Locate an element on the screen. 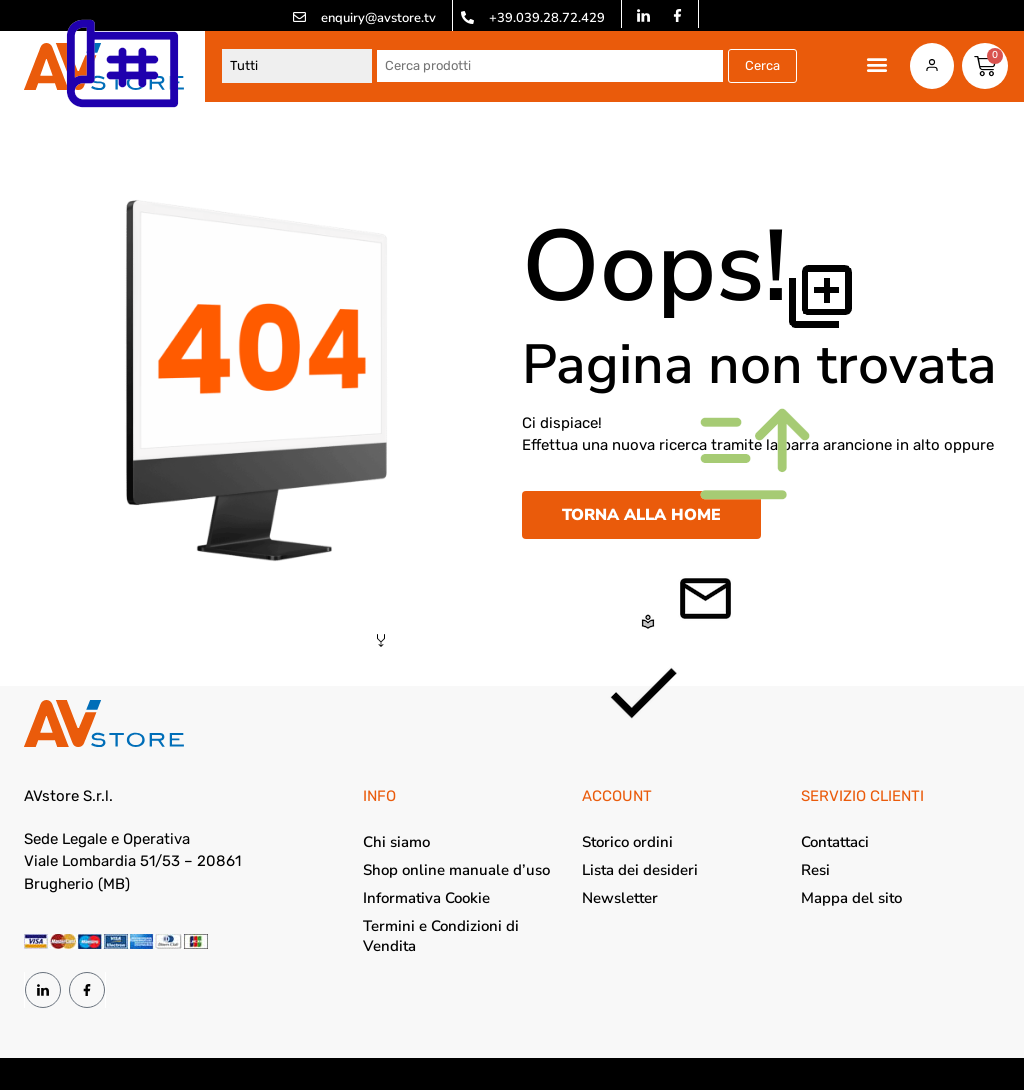  access local library or reading resources is located at coordinates (648, 622).